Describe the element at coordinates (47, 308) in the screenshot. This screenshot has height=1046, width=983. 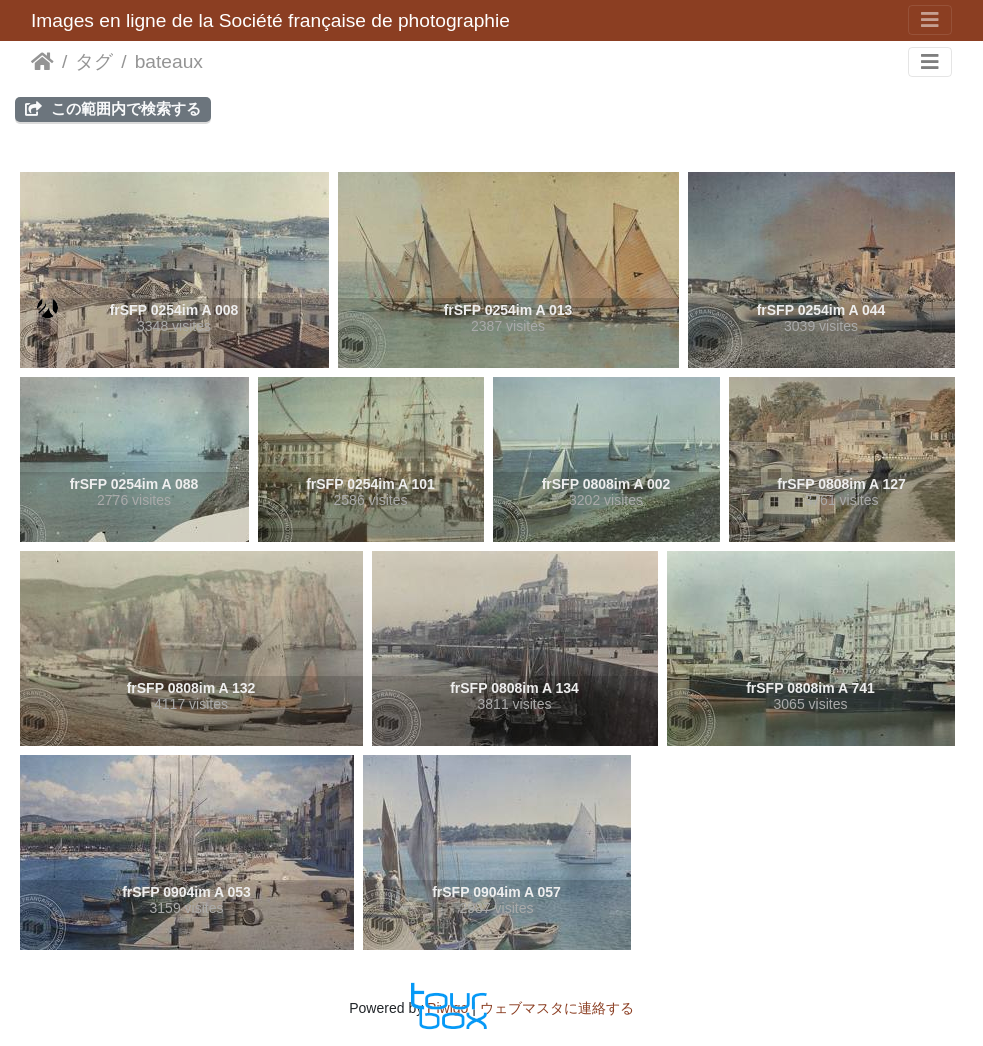
I see `roots development framework logo` at that location.